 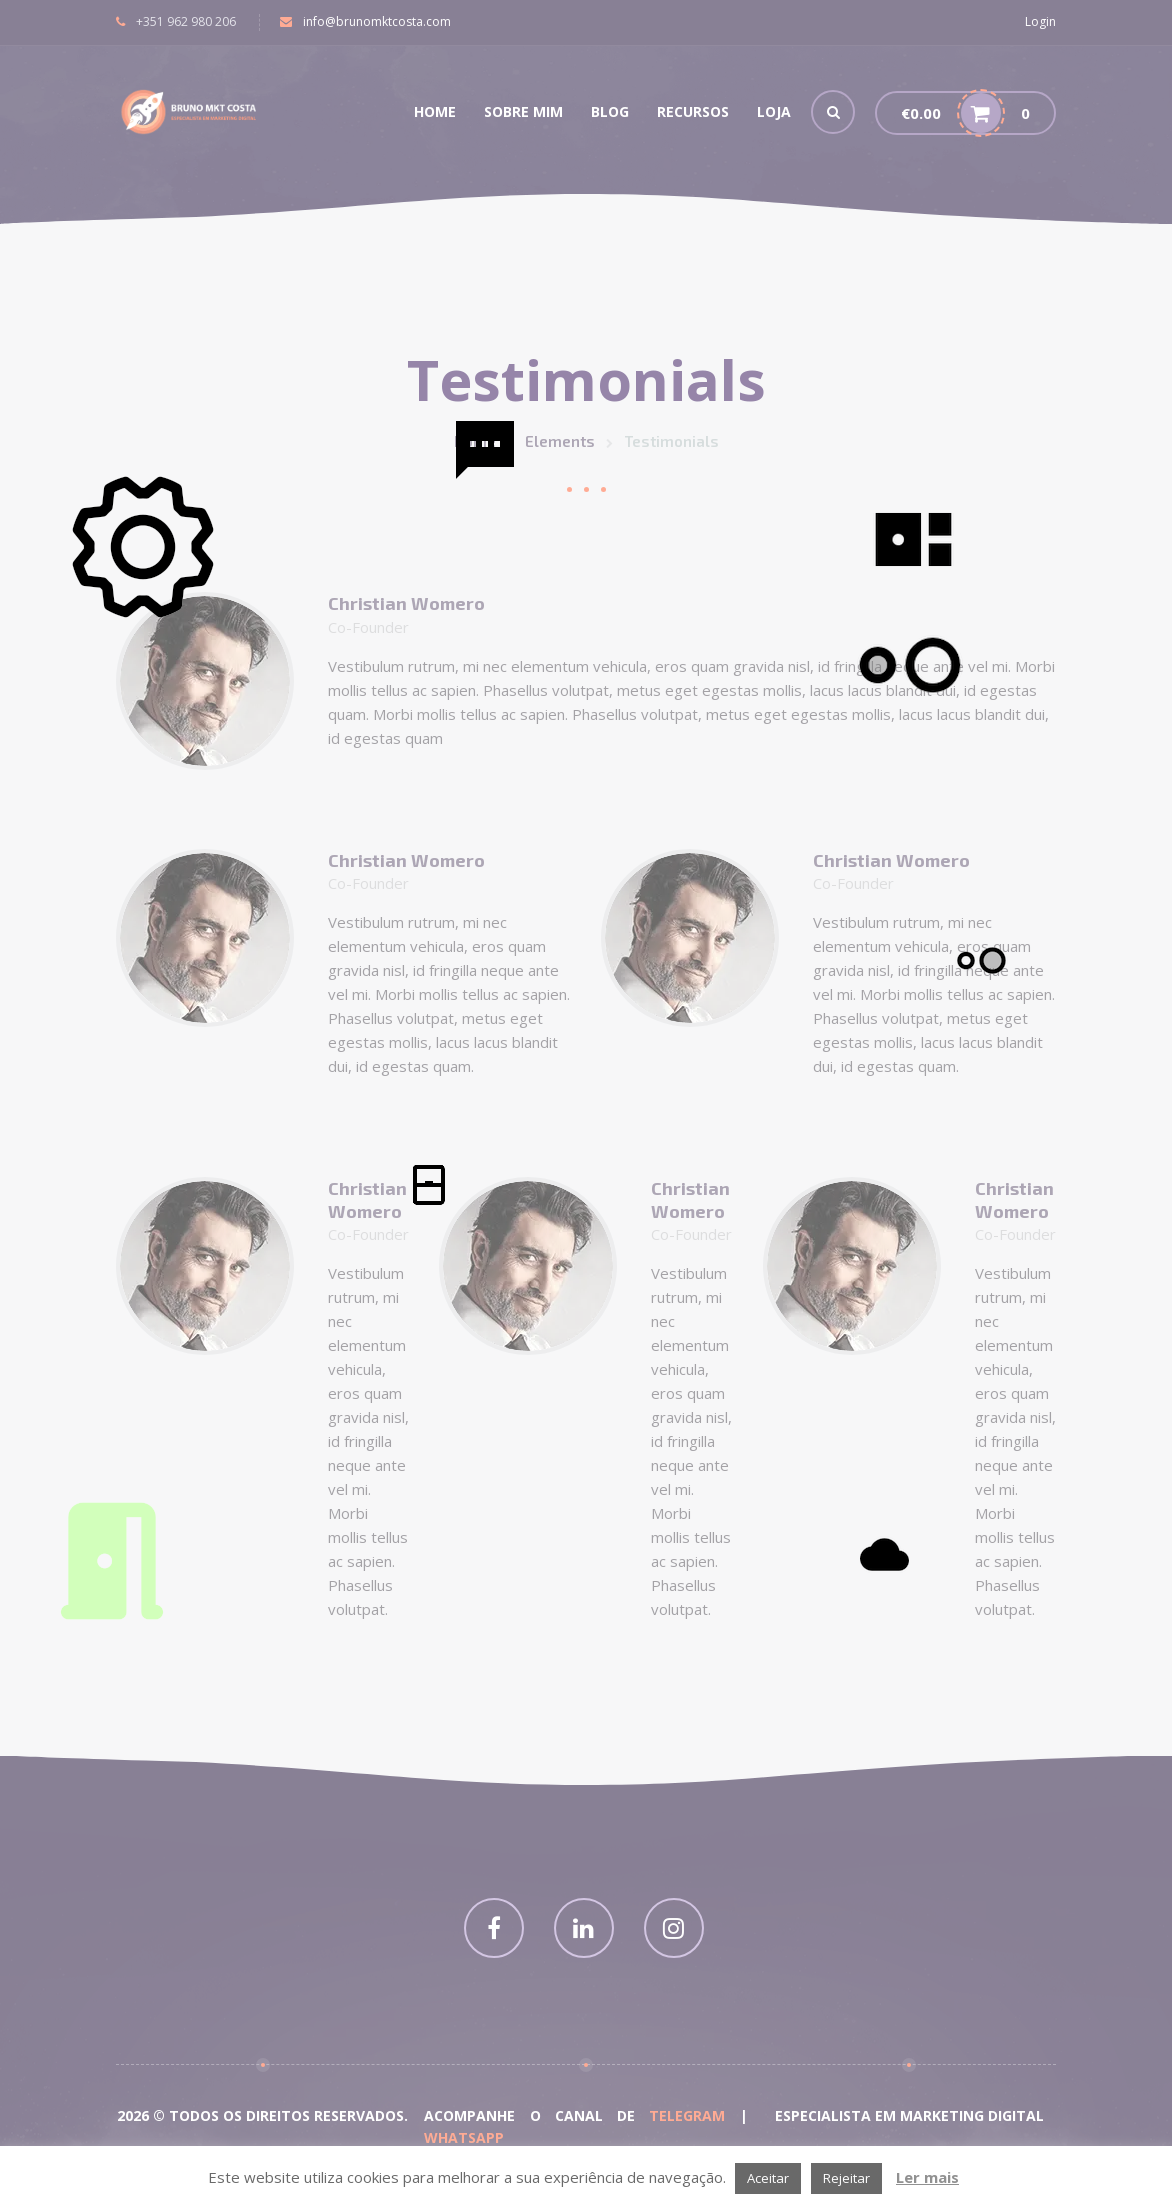 I want to click on log out or sign out of your account, so click(x=112, y=1561).